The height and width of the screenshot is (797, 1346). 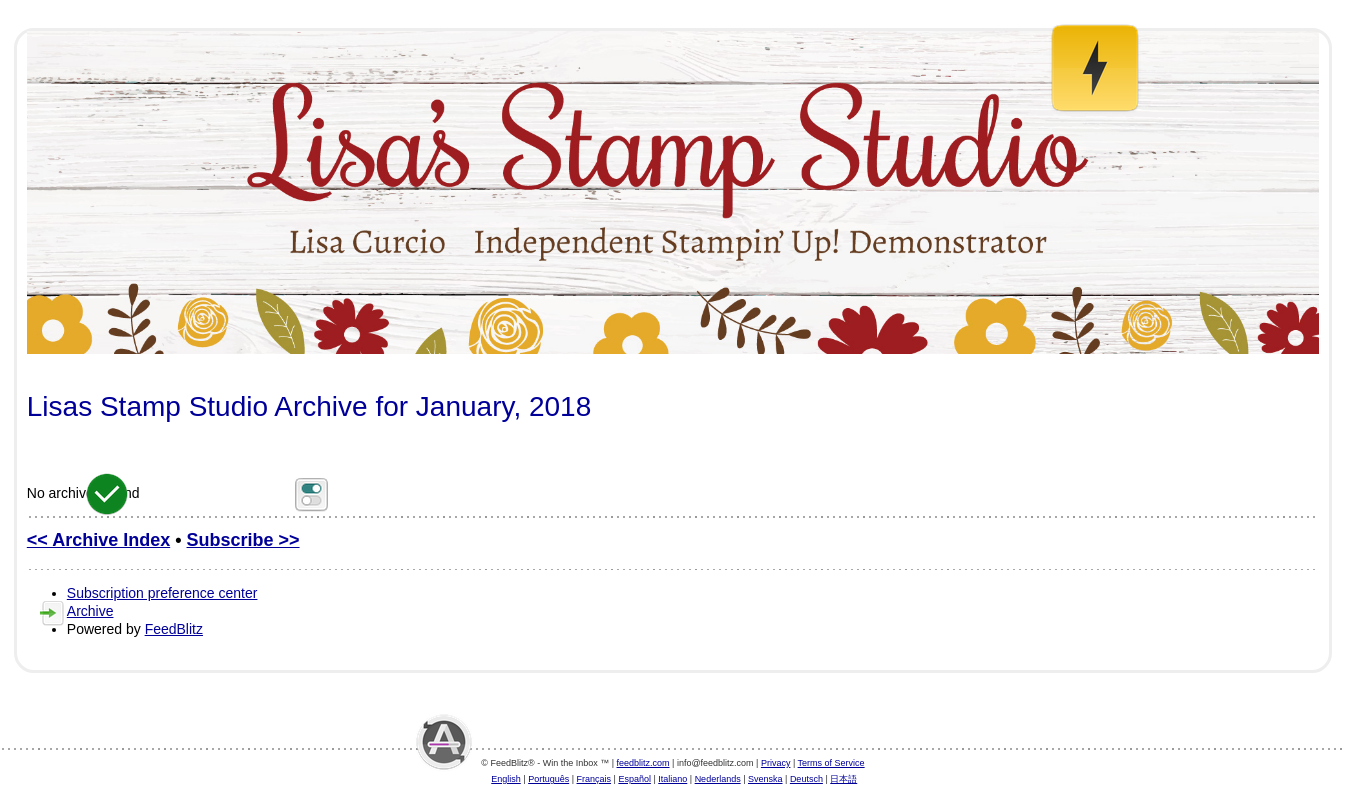 What do you see at coordinates (444, 742) in the screenshot?
I see `open the software update manager` at bounding box center [444, 742].